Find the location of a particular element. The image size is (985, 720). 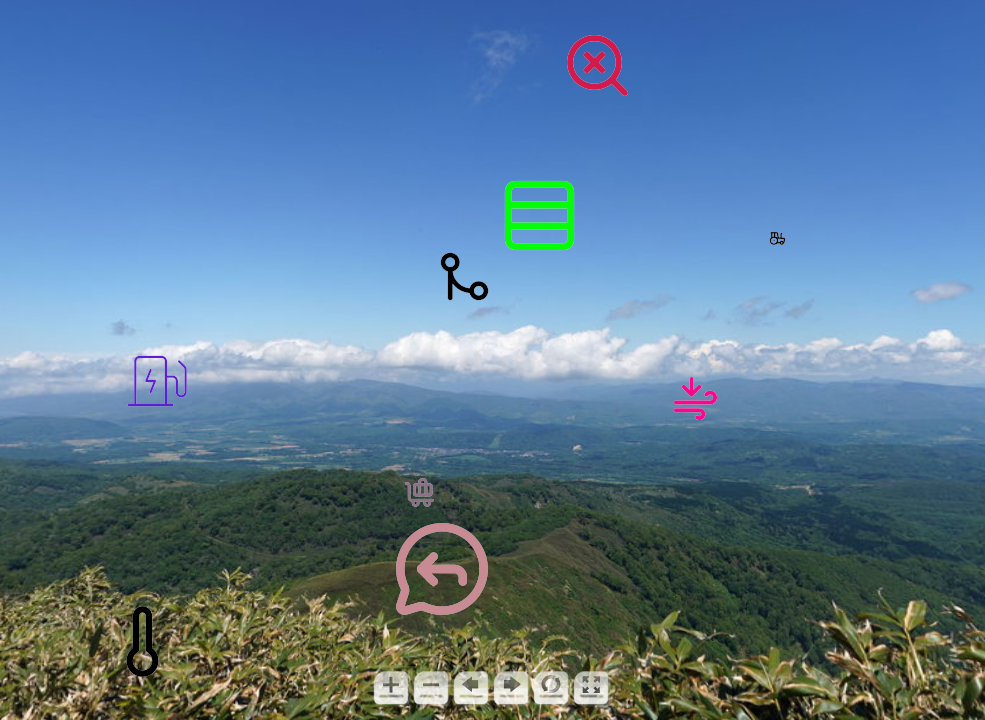

view current temperature reading is located at coordinates (142, 641).